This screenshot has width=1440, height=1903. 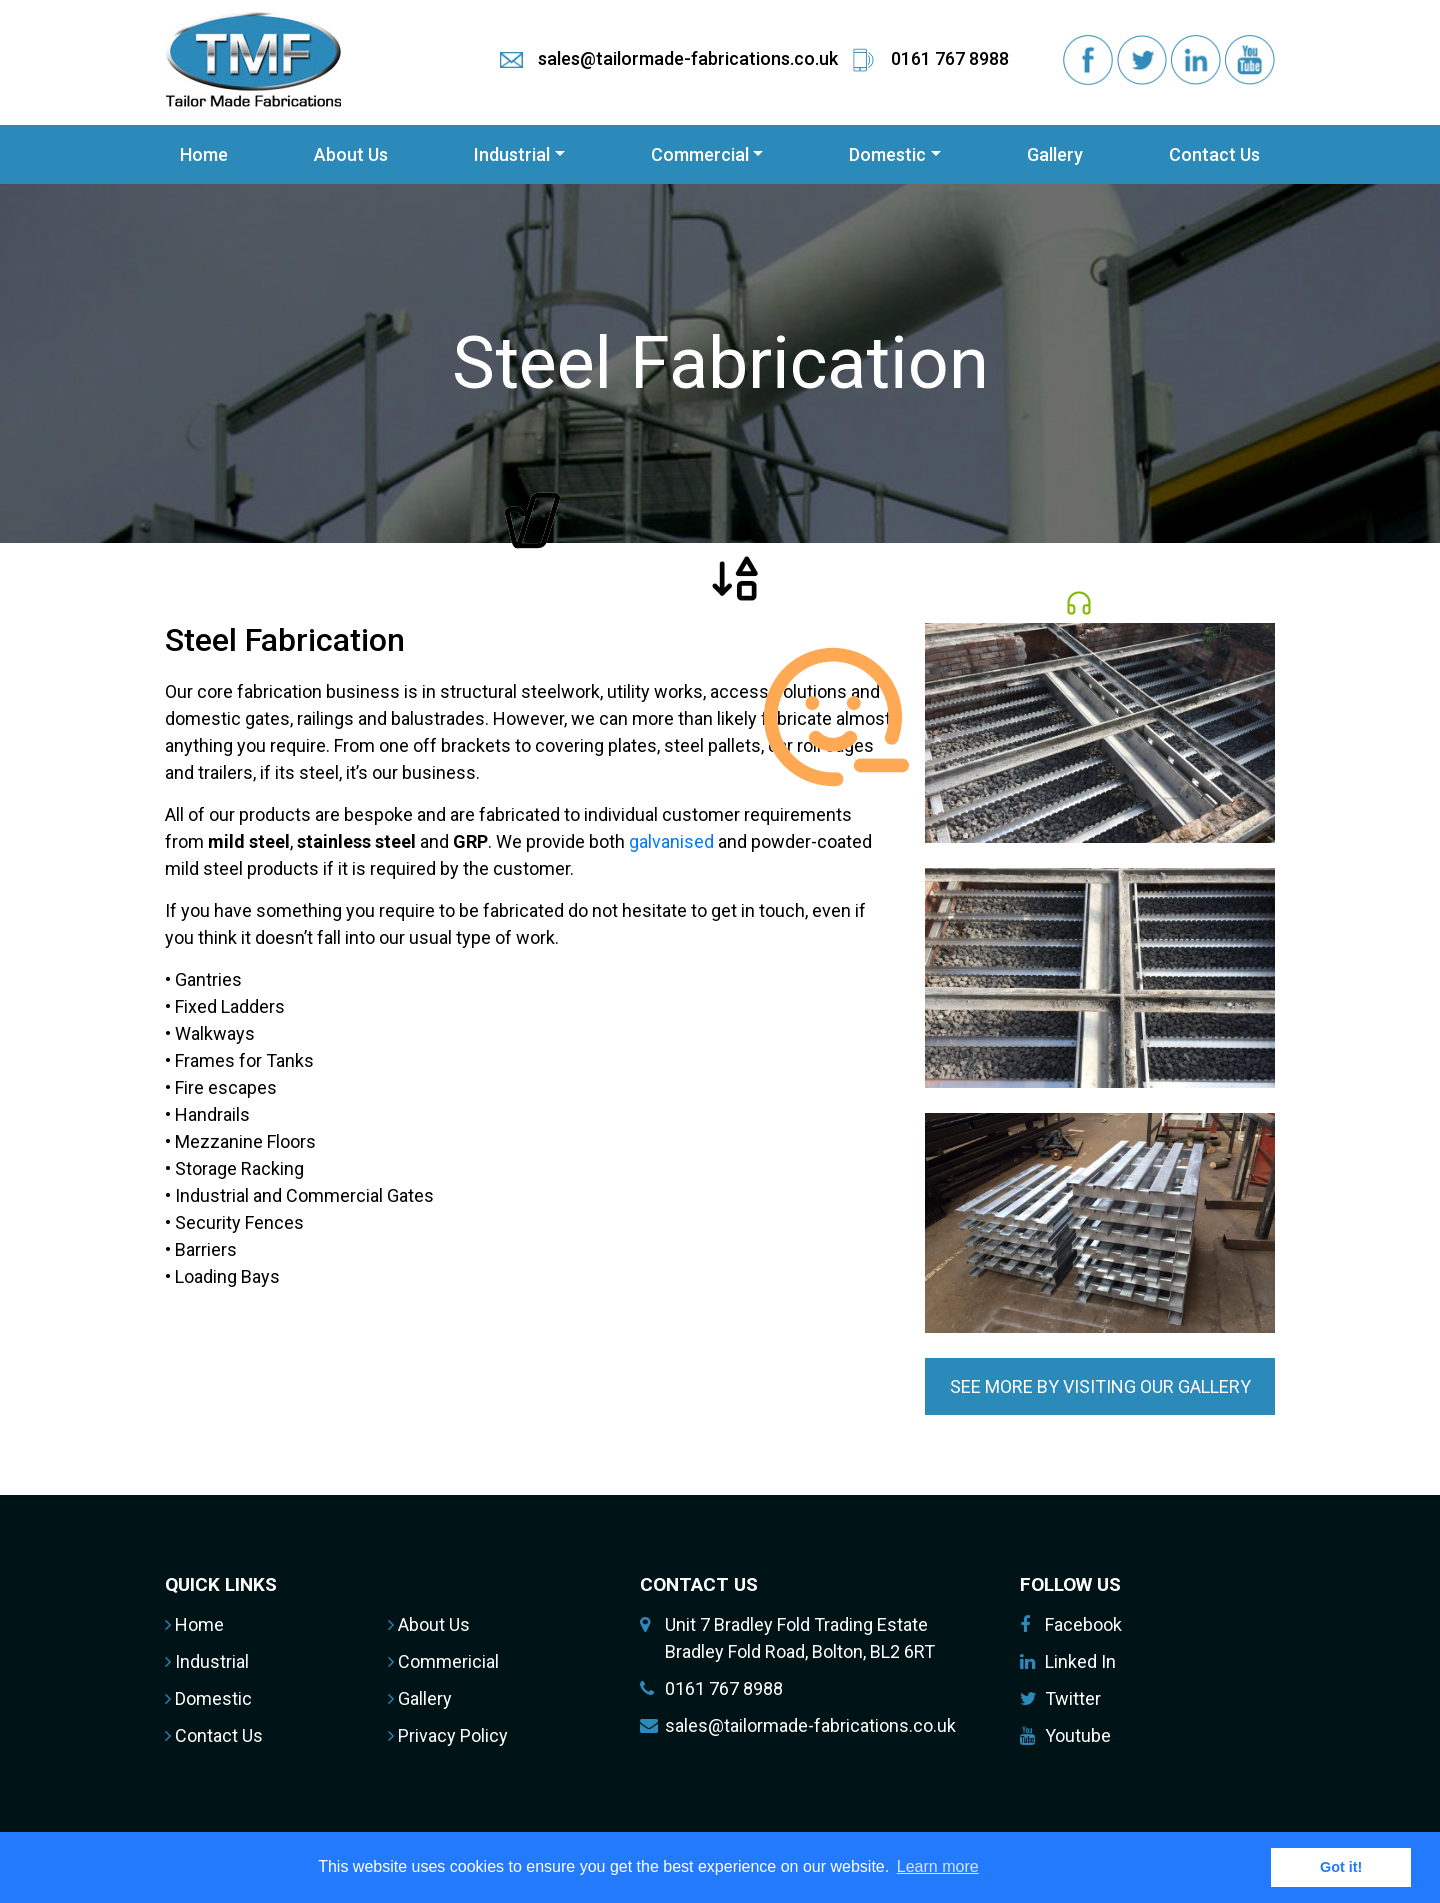 I want to click on remove a reaction or emoji, so click(x=833, y=717).